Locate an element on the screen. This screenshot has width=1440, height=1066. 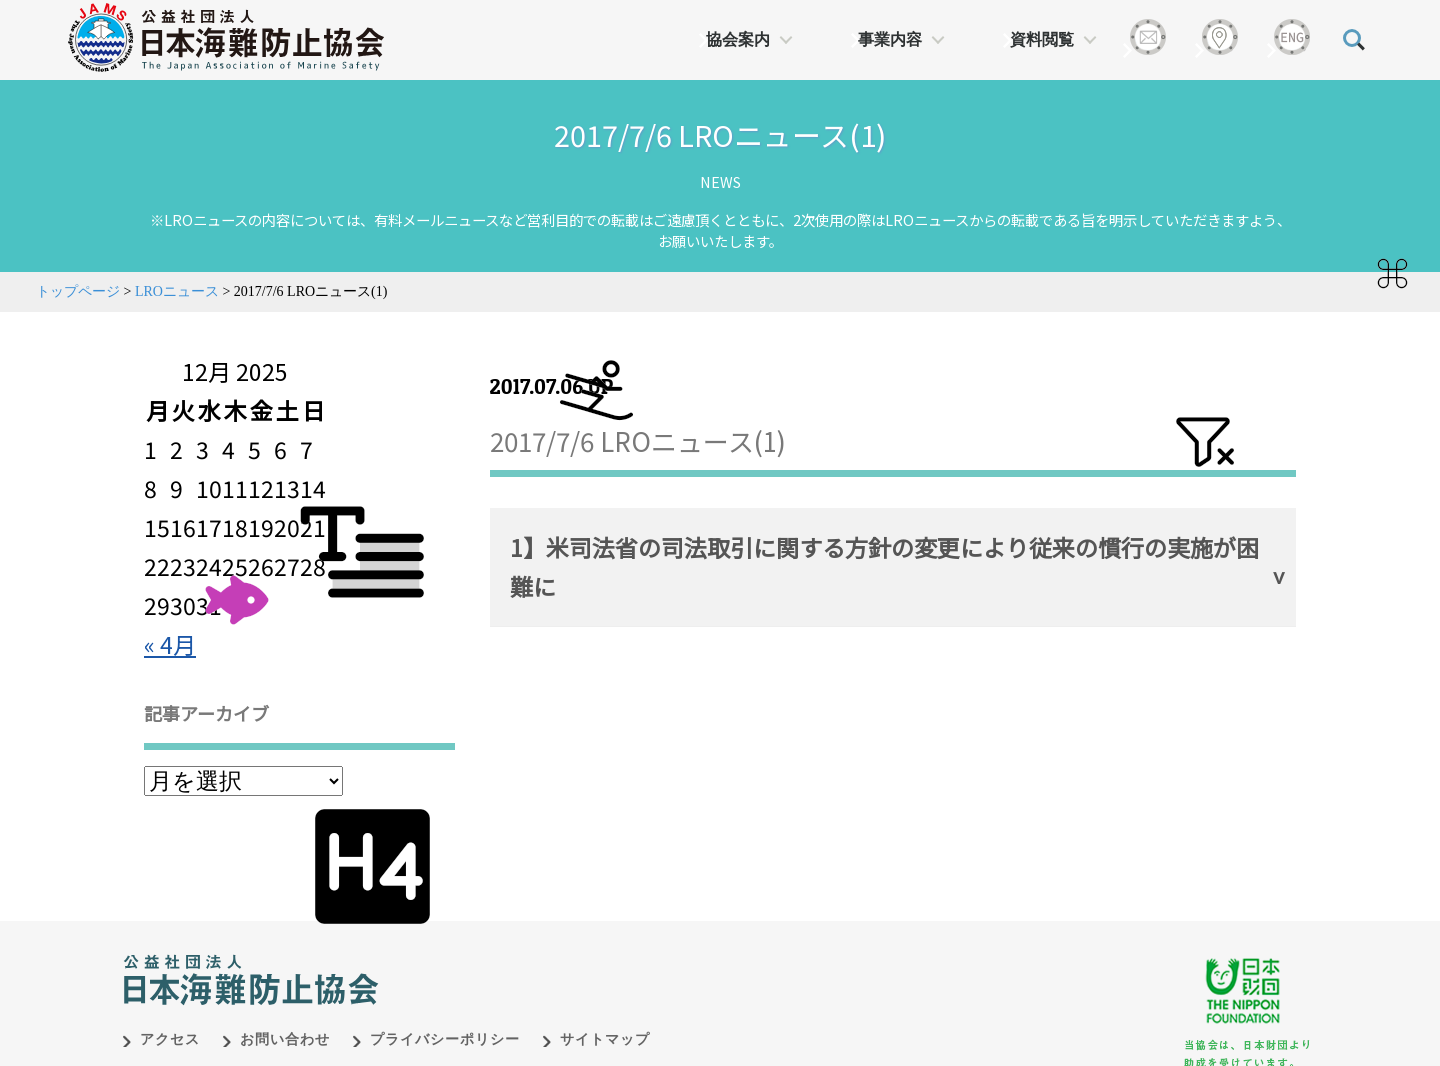
indicates seafood or fish-related content is located at coordinates (237, 600).